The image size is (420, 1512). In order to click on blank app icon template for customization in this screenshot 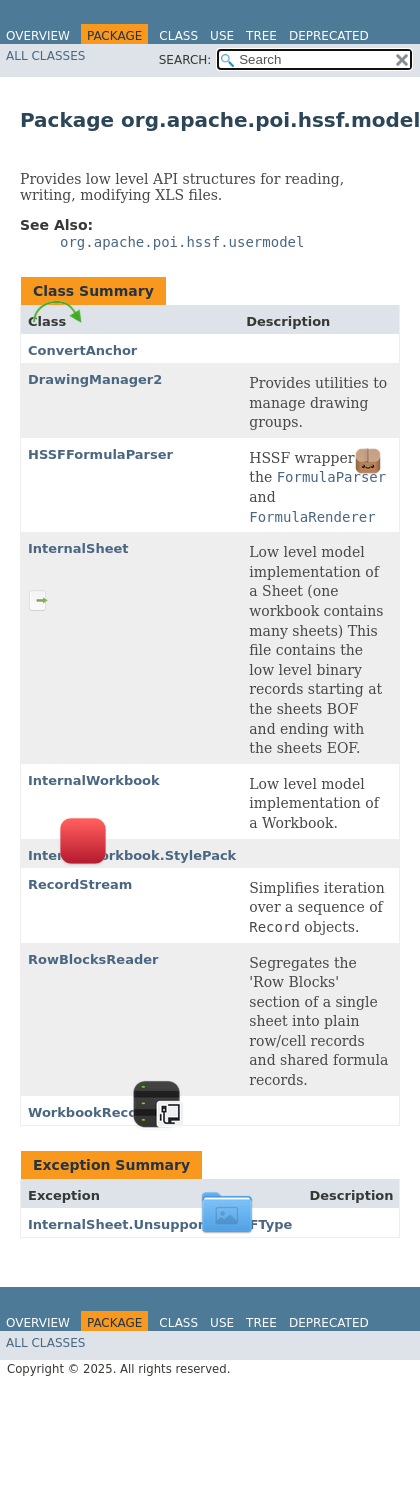, I will do `click(83, 841)`.